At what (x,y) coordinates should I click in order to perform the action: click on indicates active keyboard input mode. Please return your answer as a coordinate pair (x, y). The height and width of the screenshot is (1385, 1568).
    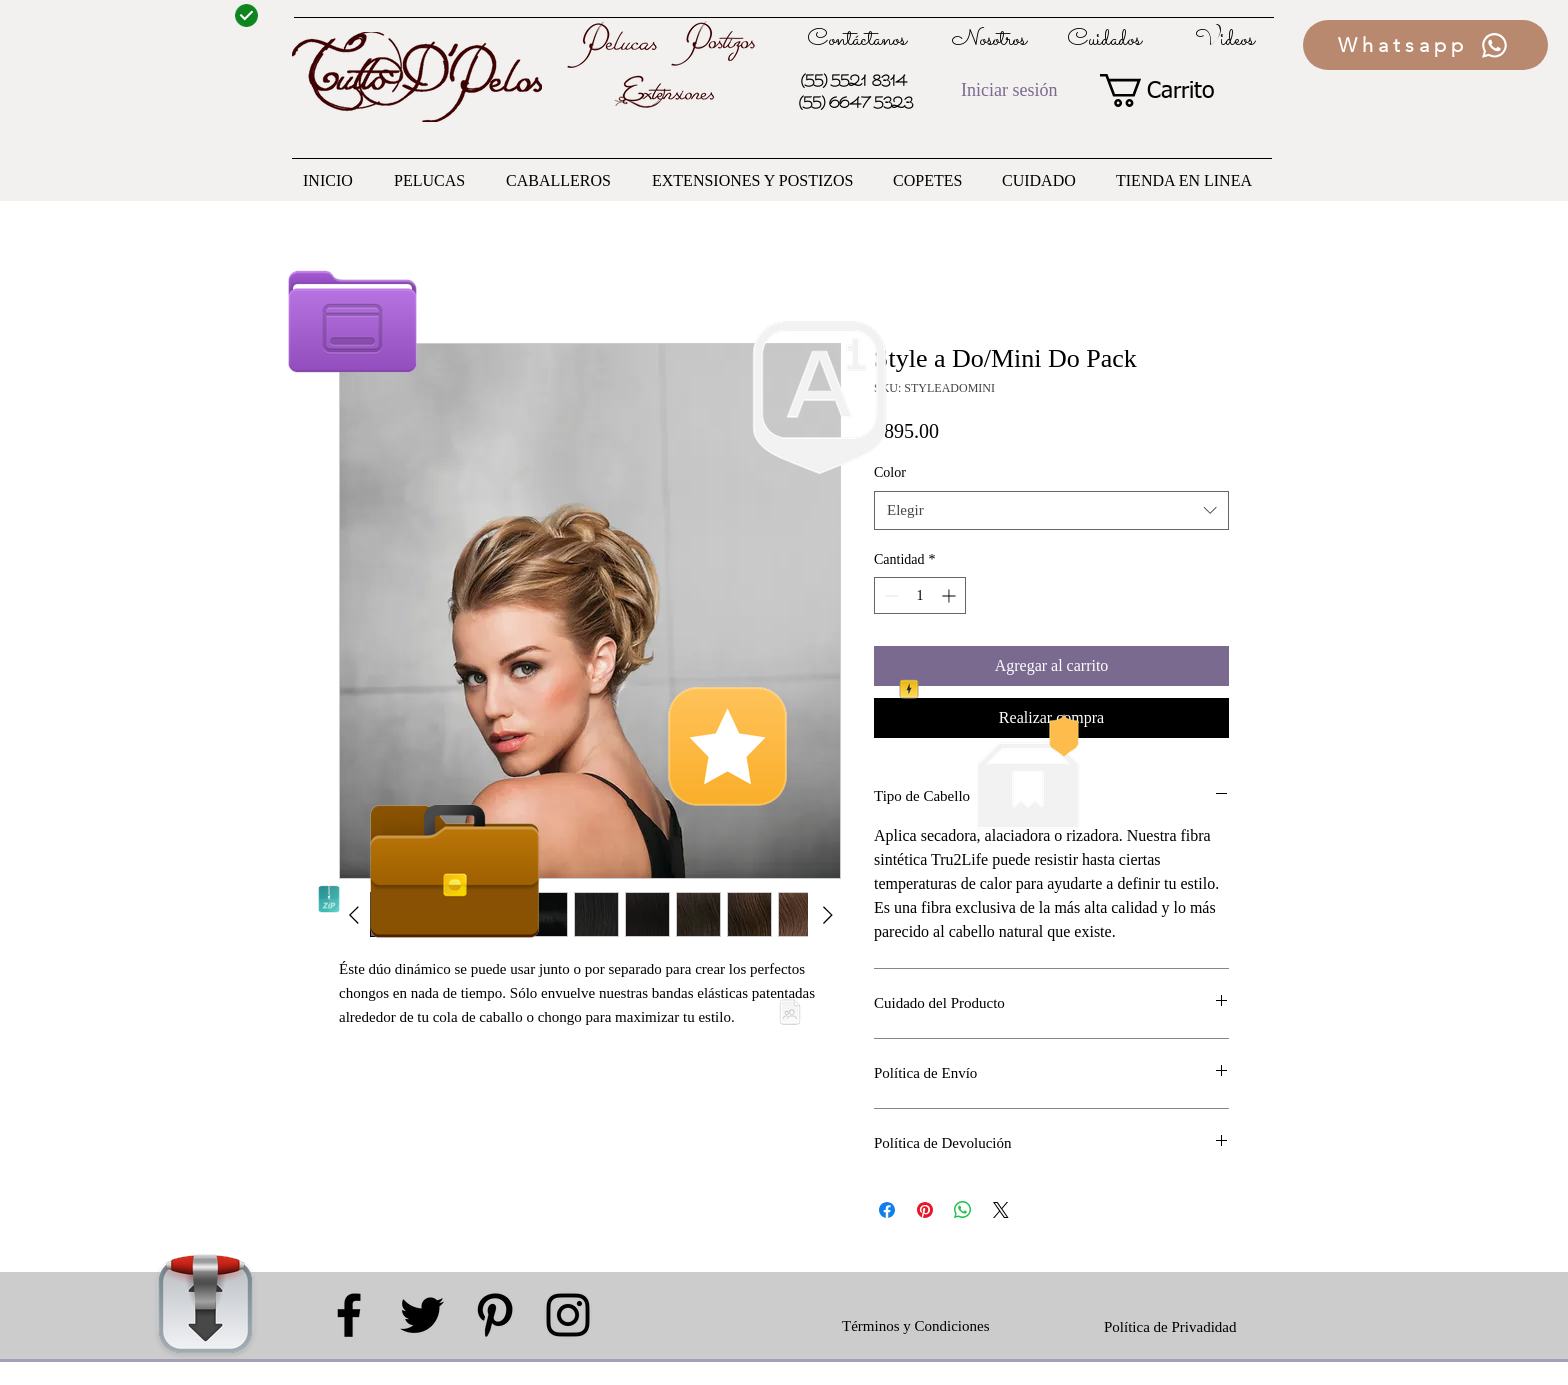
    Looking at the image, I should click on (819, 397).